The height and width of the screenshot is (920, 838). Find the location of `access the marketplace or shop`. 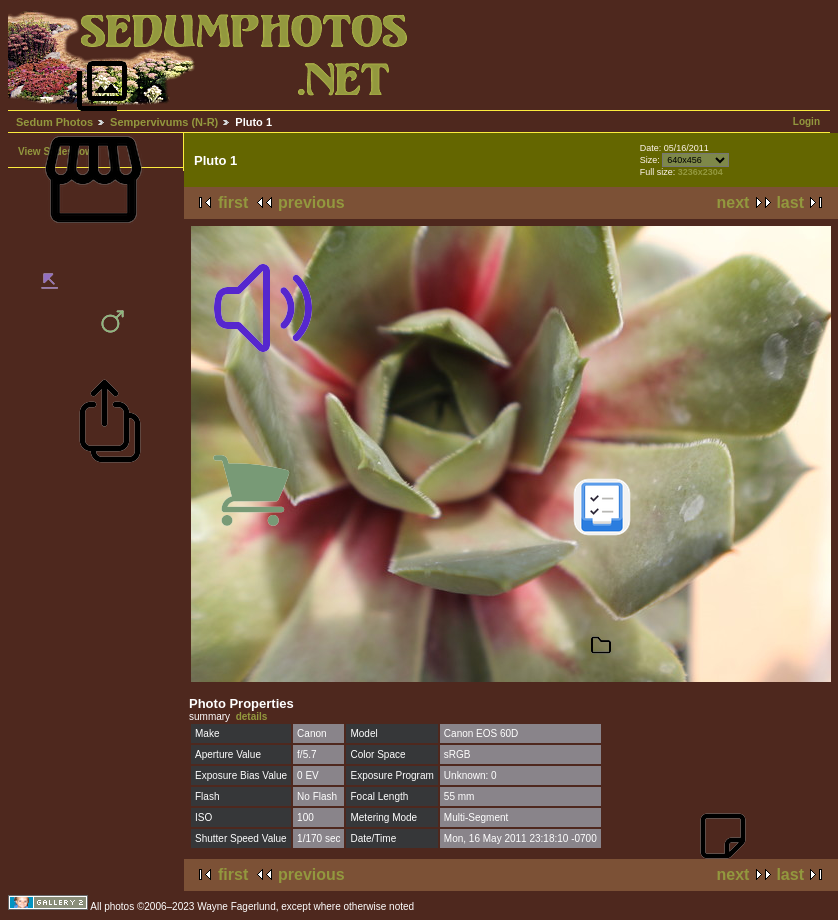

access the marketplace or shop is located at coordinates (93, 179).